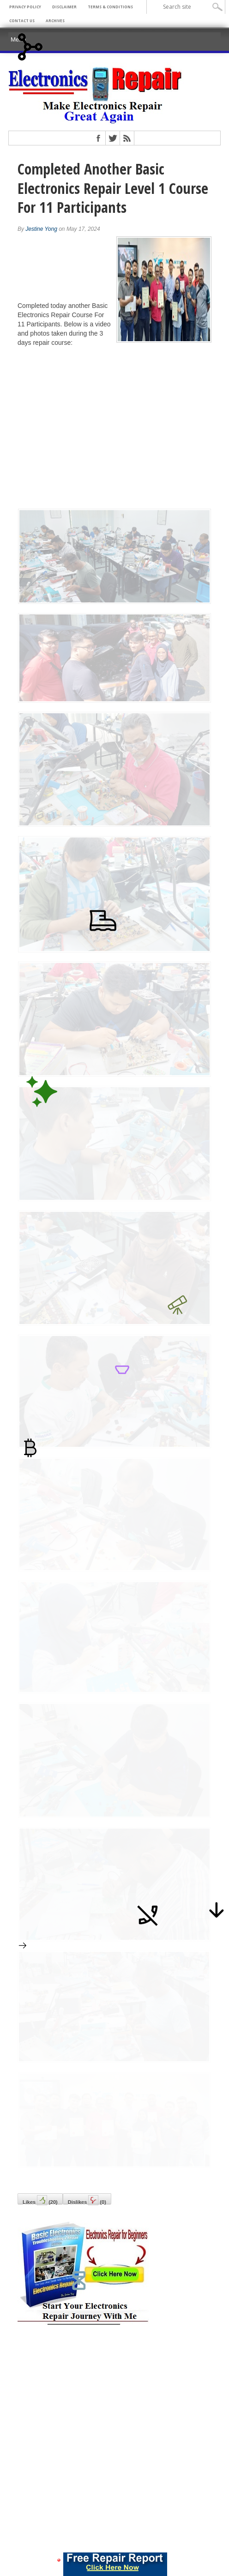  I want to click on phone calls are disabled or unavailable, so click(148, 1915).